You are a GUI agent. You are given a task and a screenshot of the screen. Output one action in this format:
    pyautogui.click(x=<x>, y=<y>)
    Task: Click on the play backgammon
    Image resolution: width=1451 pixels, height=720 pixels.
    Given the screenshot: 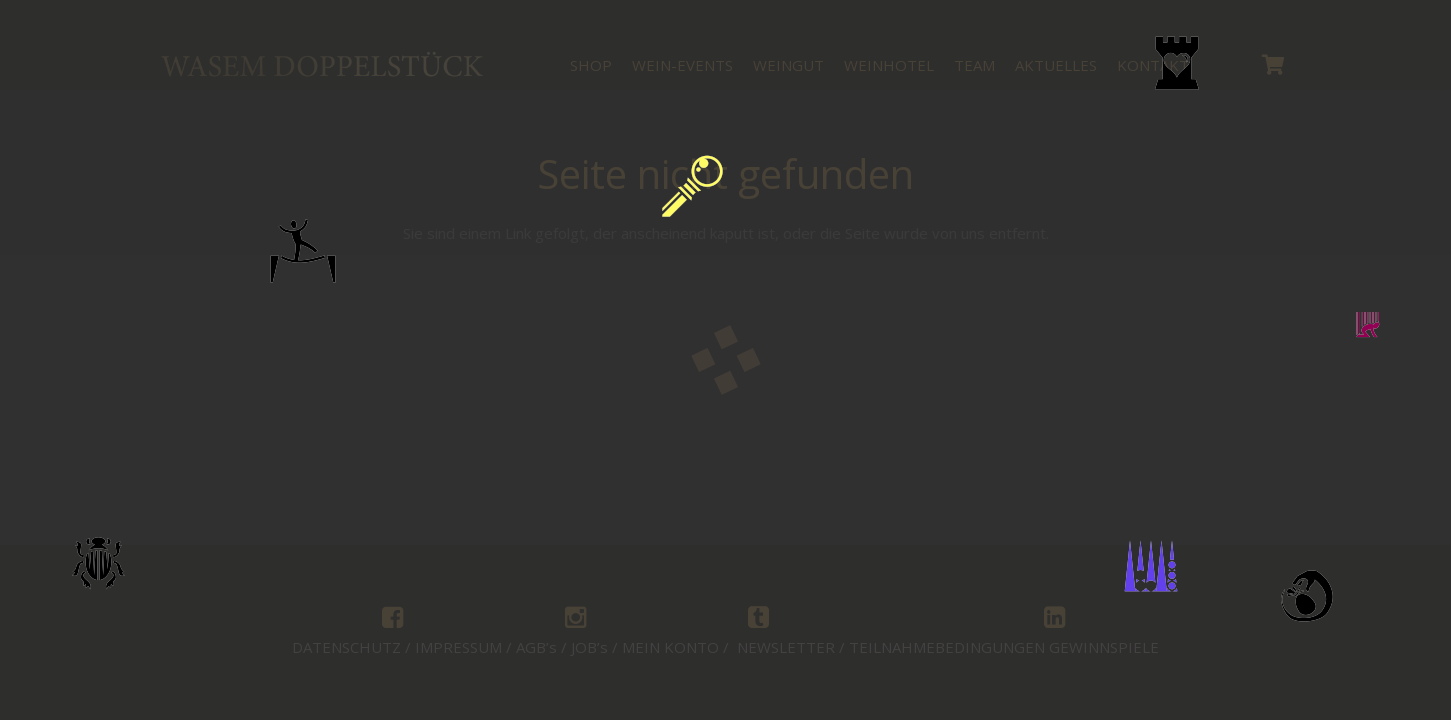 What is the action you would take?
    pyautogui.click(x=1151, y=565)
    